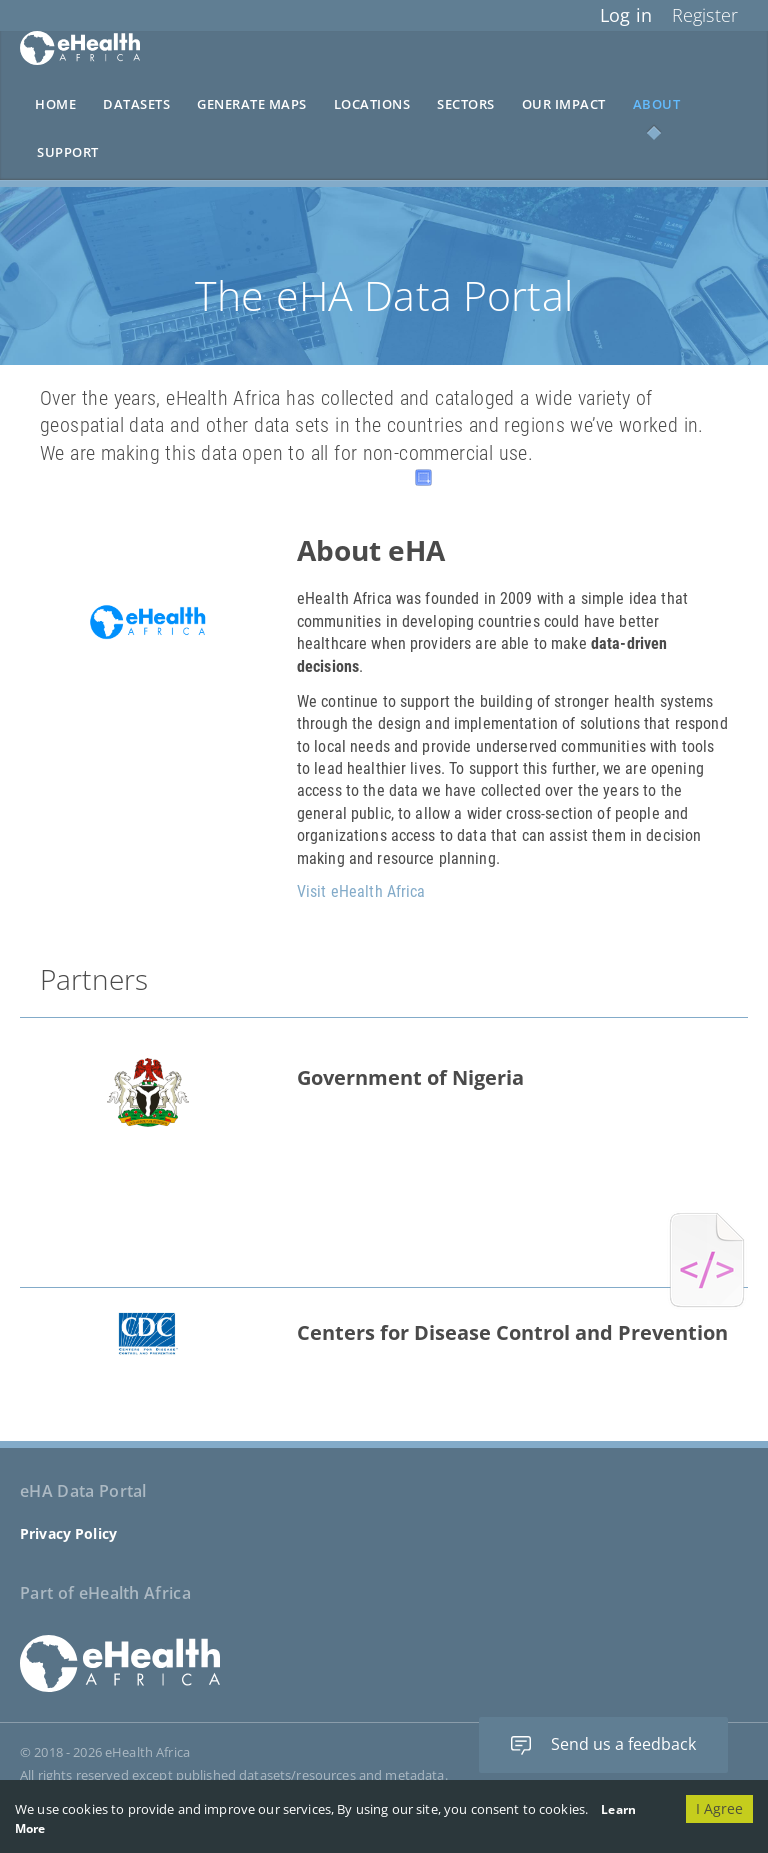  What do you see at coordinates (707, 1260) in the screenshot?
I see `an xml file type indicator` at bounding box center [707, 1260].